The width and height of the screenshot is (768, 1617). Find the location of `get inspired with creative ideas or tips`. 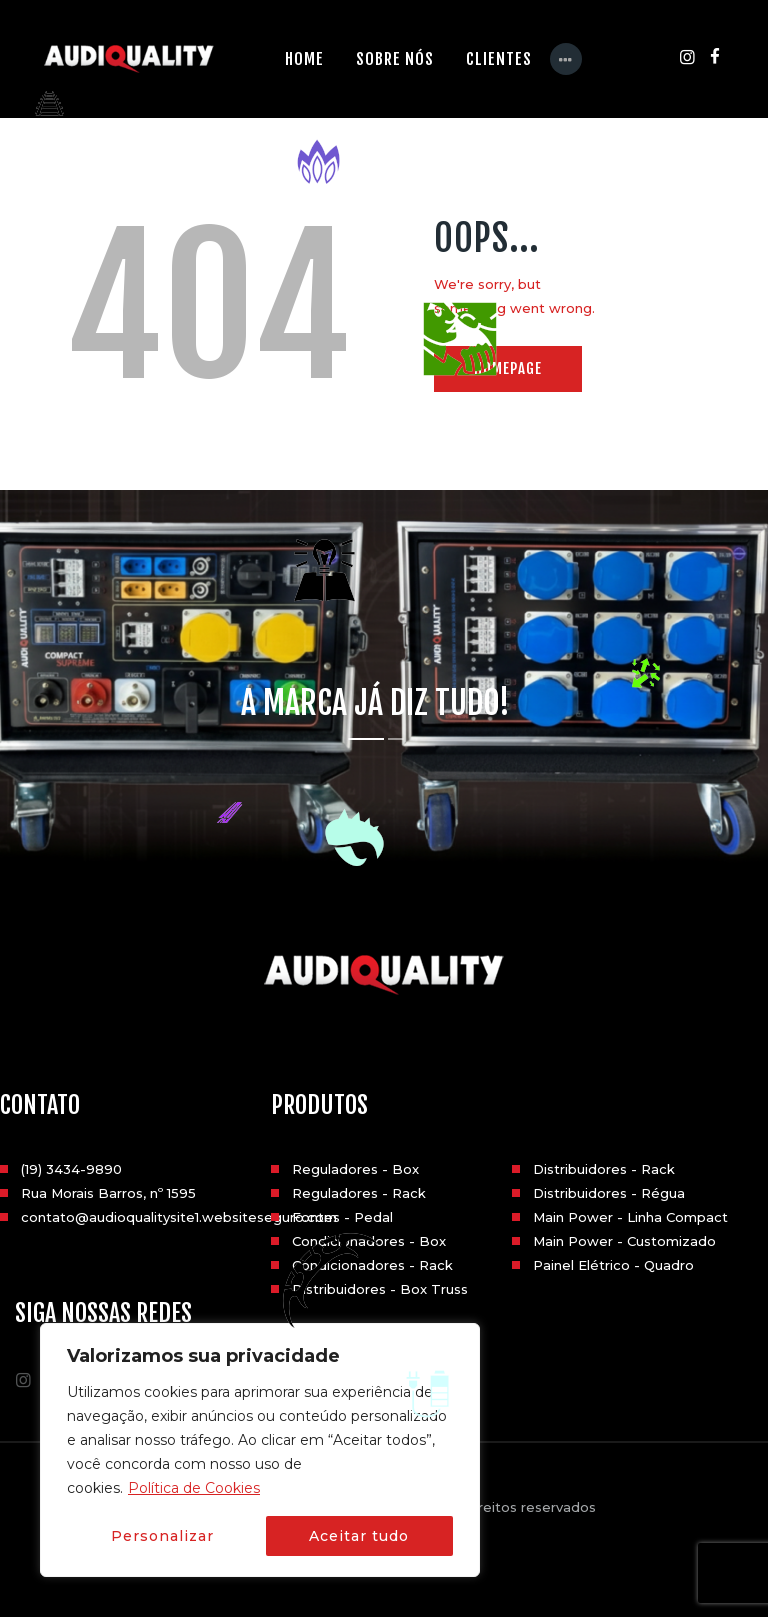

get inspired with creative ideas or tips is located at coordinates (324, 570).